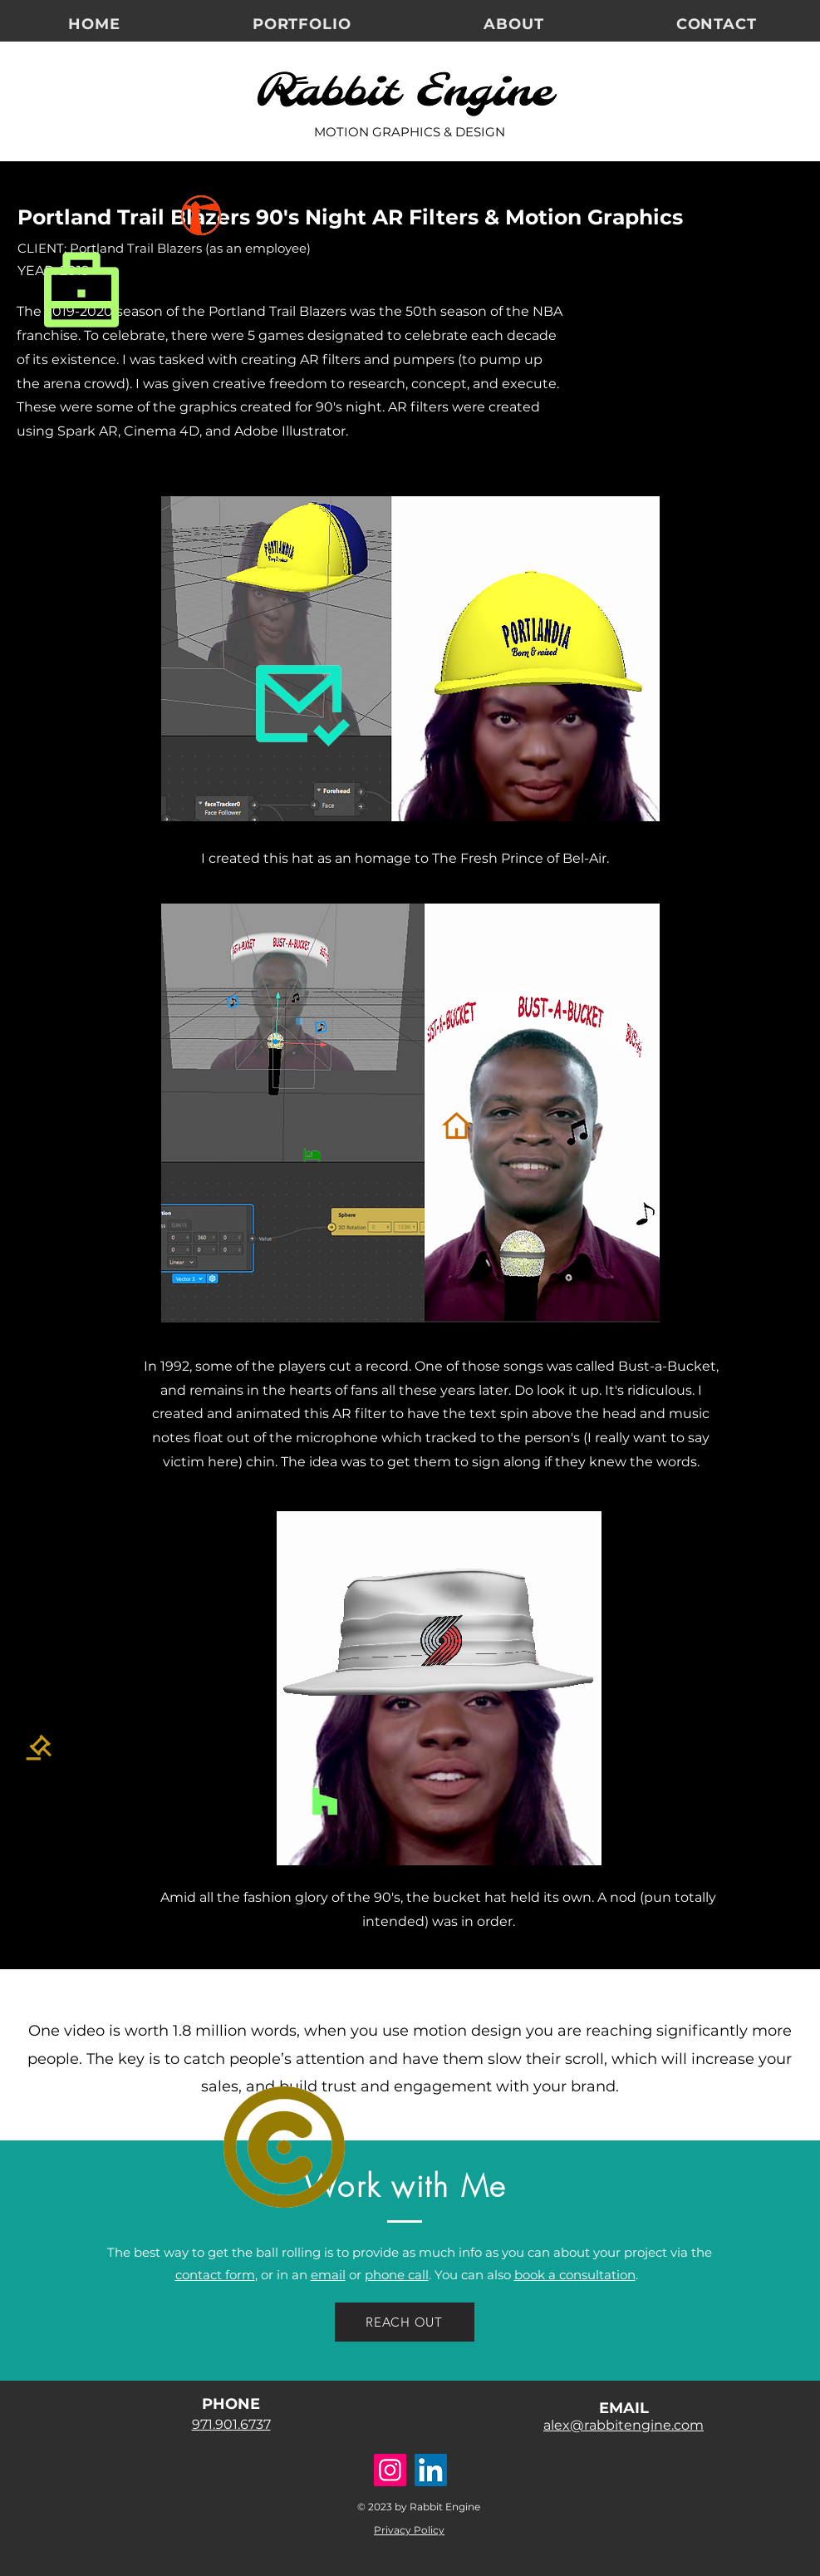  Describe the element at coordinates (201, 215) in the screenshot. I see `watchman monitoring logo` at that location.